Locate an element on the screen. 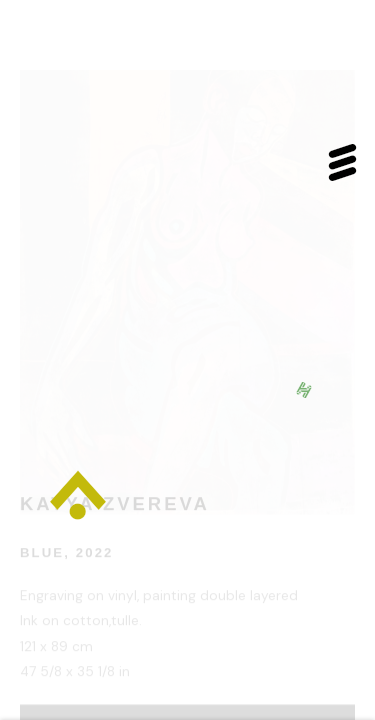  upptime status monitoring service logo is located at coordinates (78, 495).